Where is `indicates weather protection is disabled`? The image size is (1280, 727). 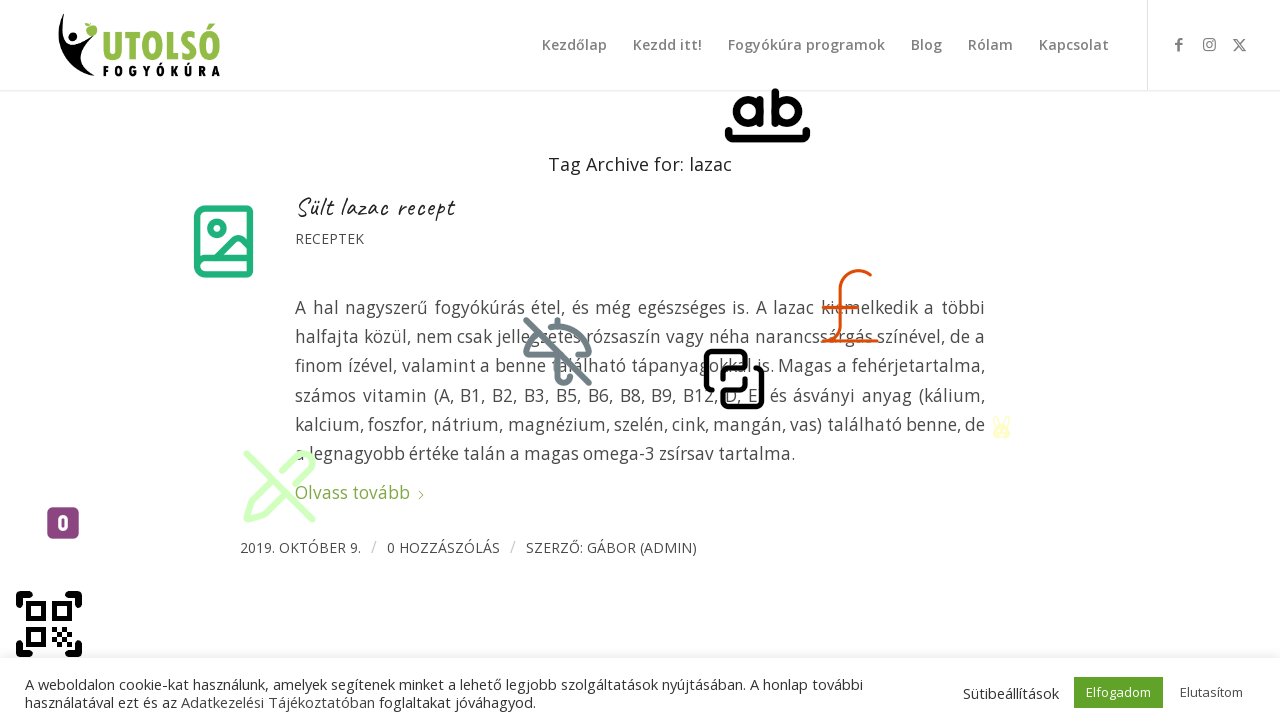
indicates weather protection is disabled is located at coordinates (557, 351).